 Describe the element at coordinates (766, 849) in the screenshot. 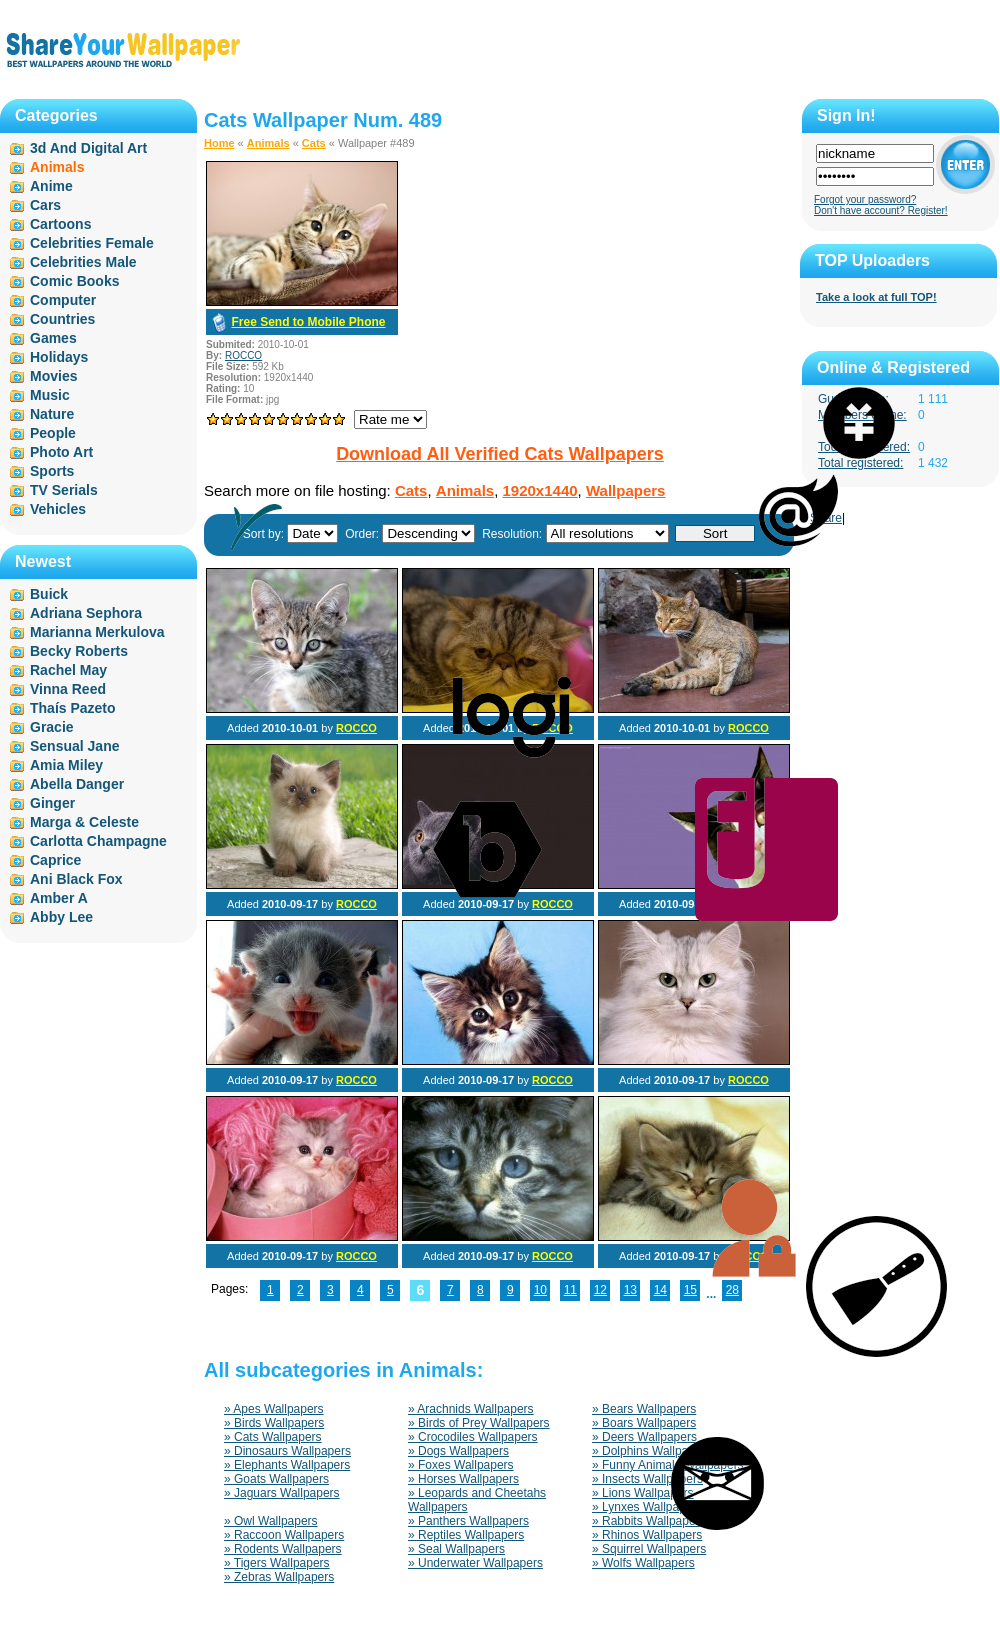

I see `open the Fyle expense management app` at that location.